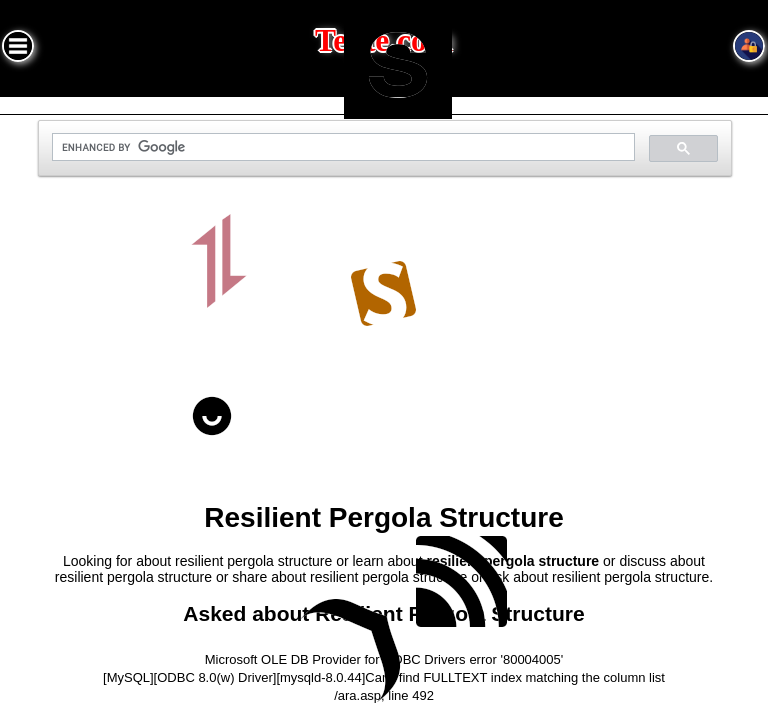  Describe the element at coordinates (383, 293) in the screenshot. I see `visit smashing magazine website` at that location.